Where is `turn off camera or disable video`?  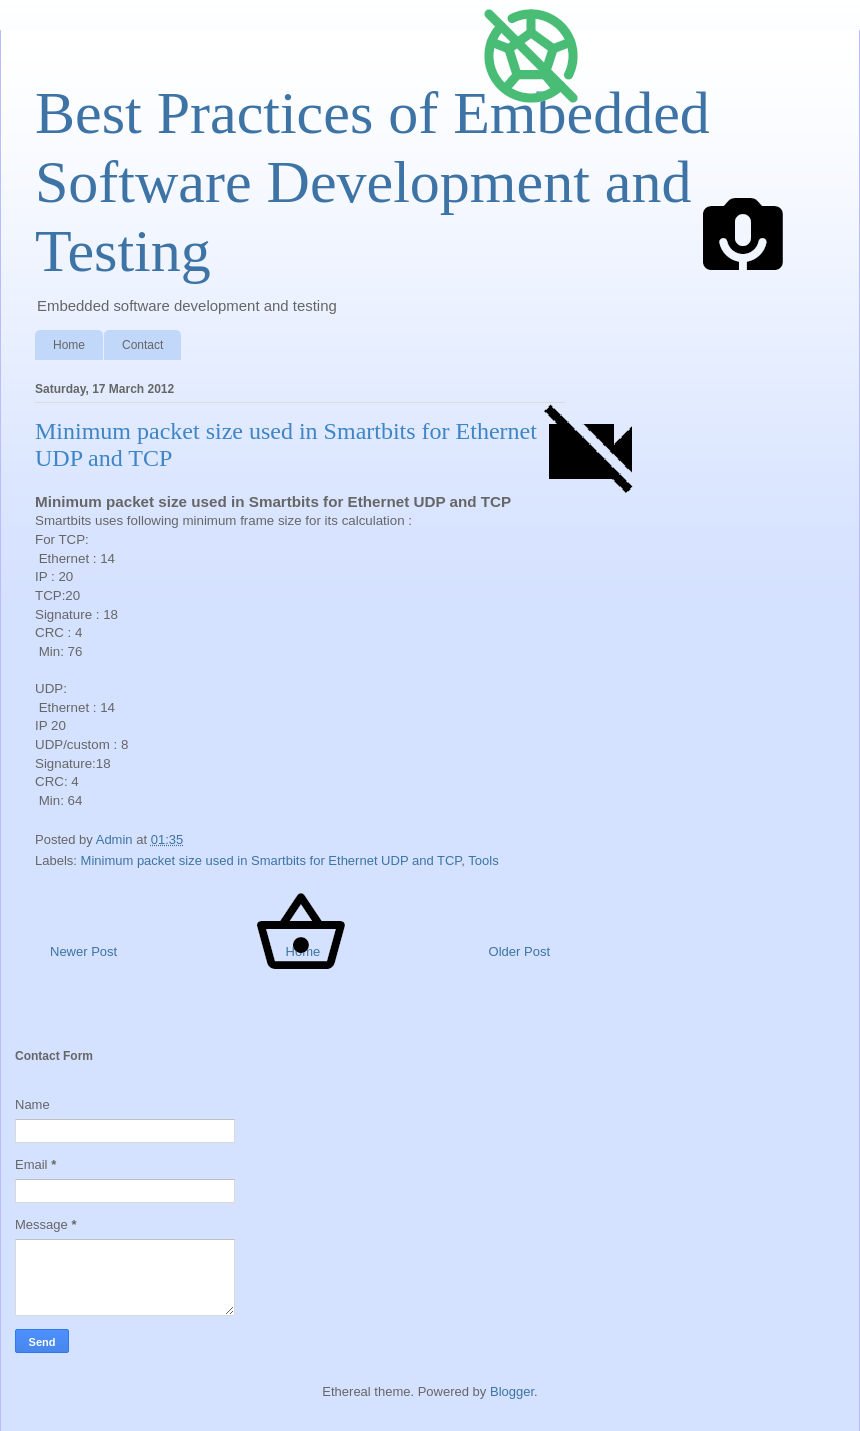
turn off camera or disable video is located at coordinates (590, 451).